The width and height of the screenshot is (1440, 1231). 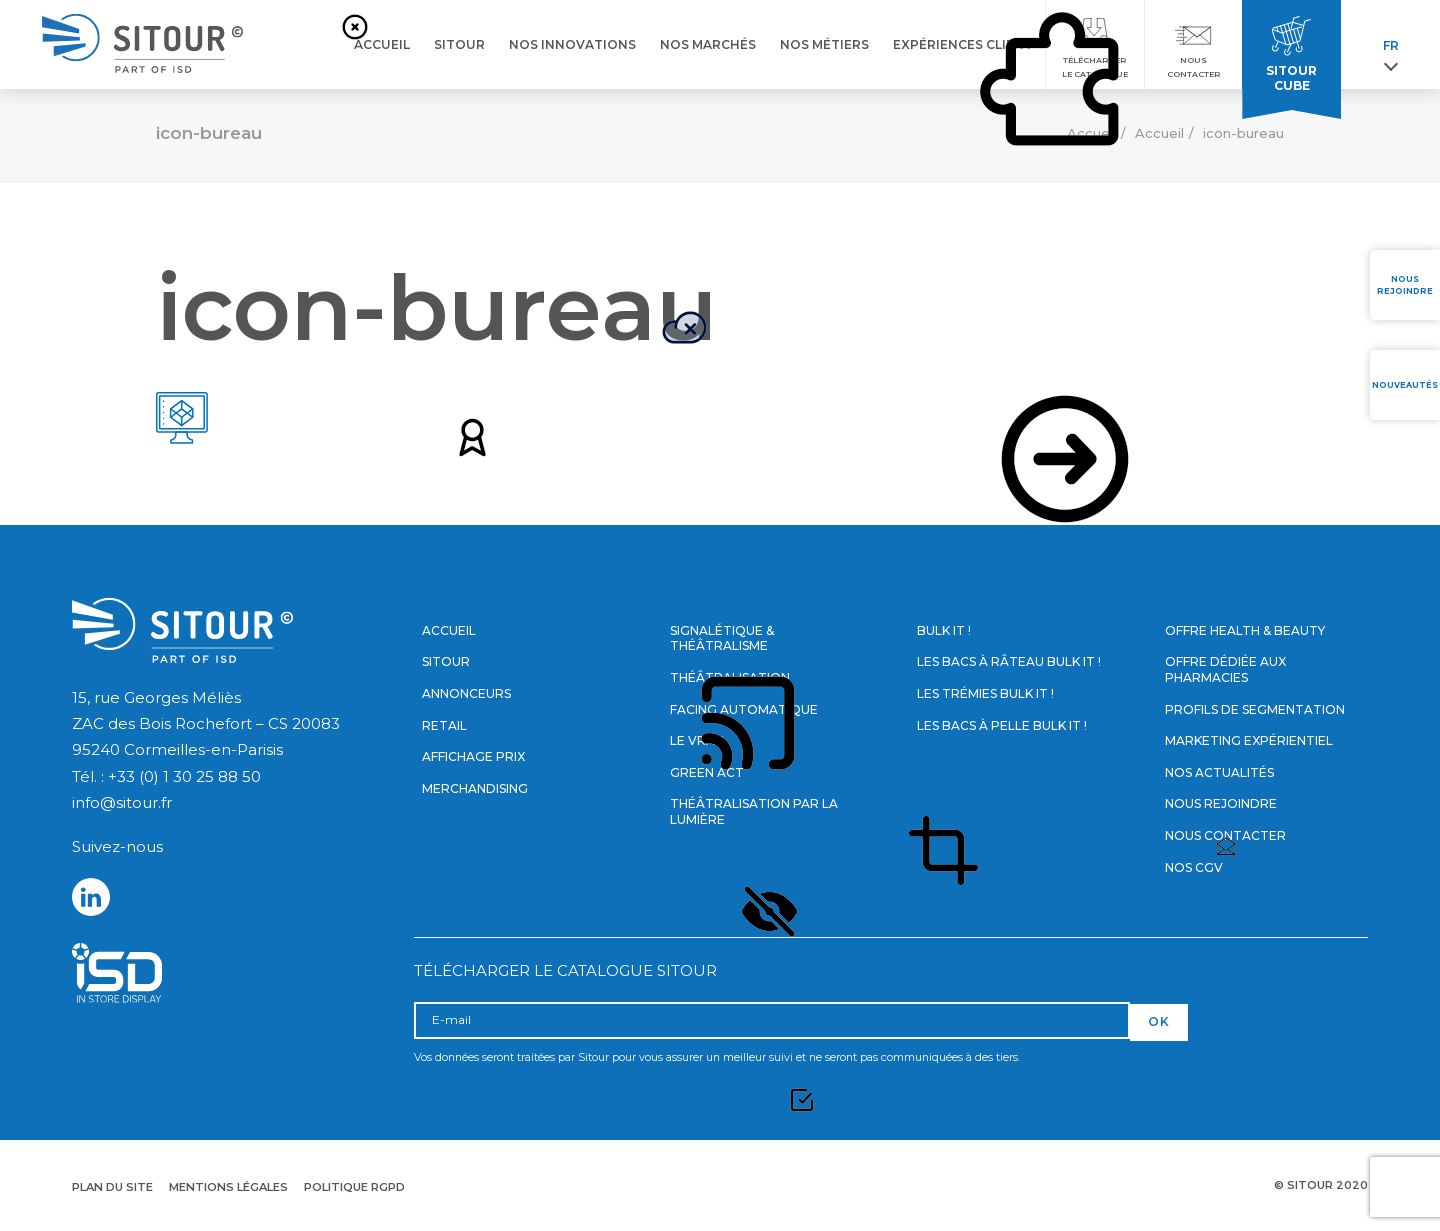 What do you see at coordinates (943, 850) in the screenshot?
I see `crop an image or photo` at bounding box center [943, 850].